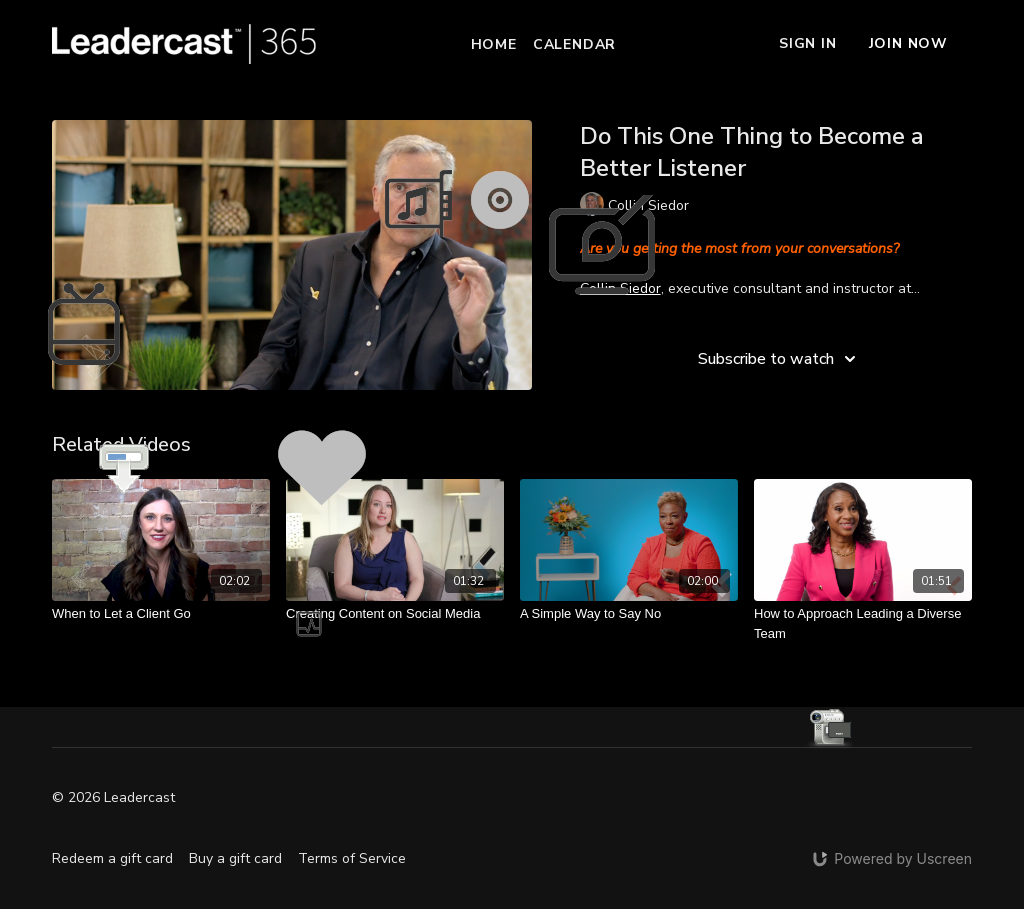 The width and height of the screenshot is (1024, 909). I want to click on access your downloads folder, so click(124, 469).